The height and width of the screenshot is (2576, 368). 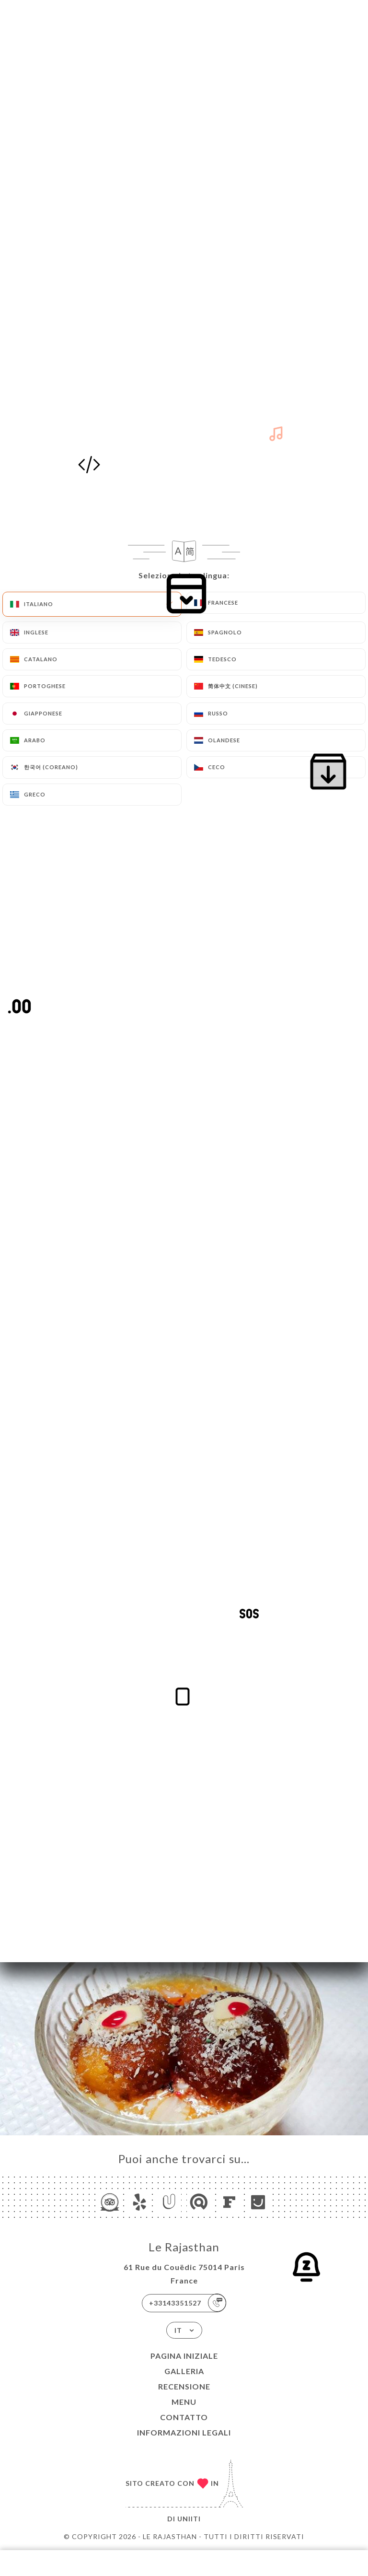 I want to click on expand the navigation bar, so click(x=186, y=594).